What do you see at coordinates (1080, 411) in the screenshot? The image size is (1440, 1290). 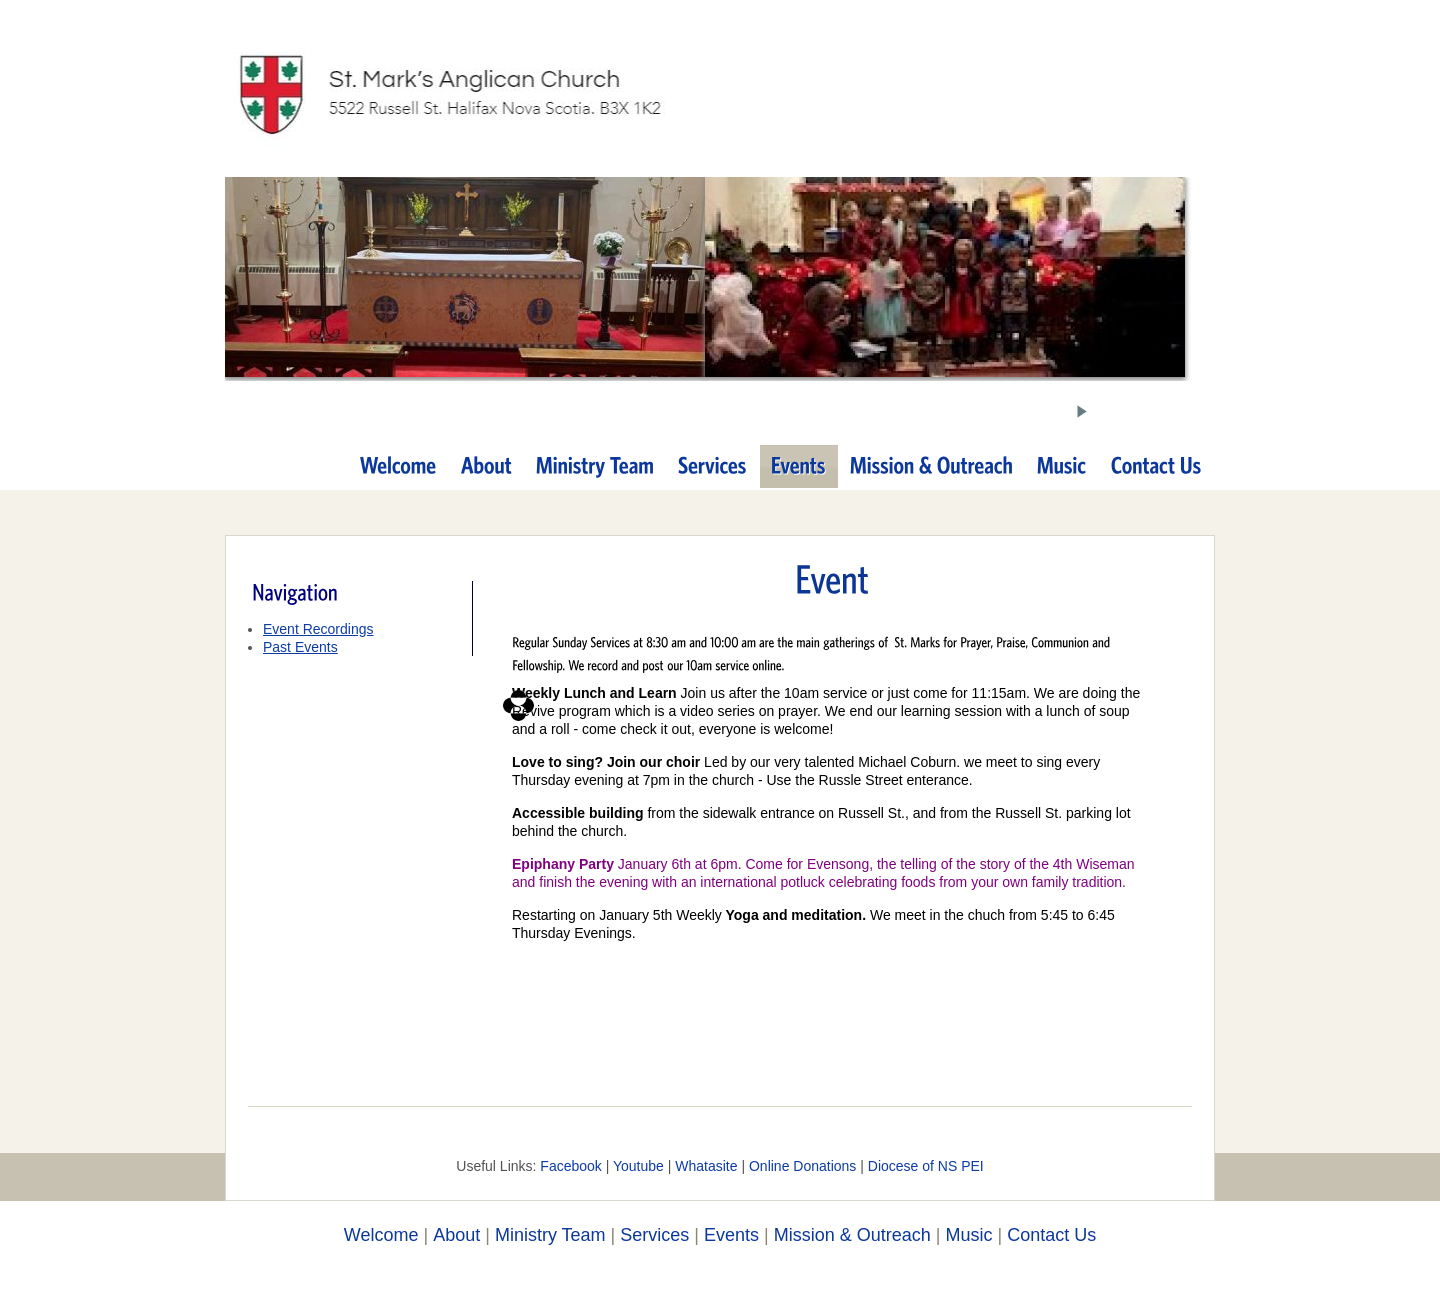 I see `play media content` at bounding box center [1080, 411].